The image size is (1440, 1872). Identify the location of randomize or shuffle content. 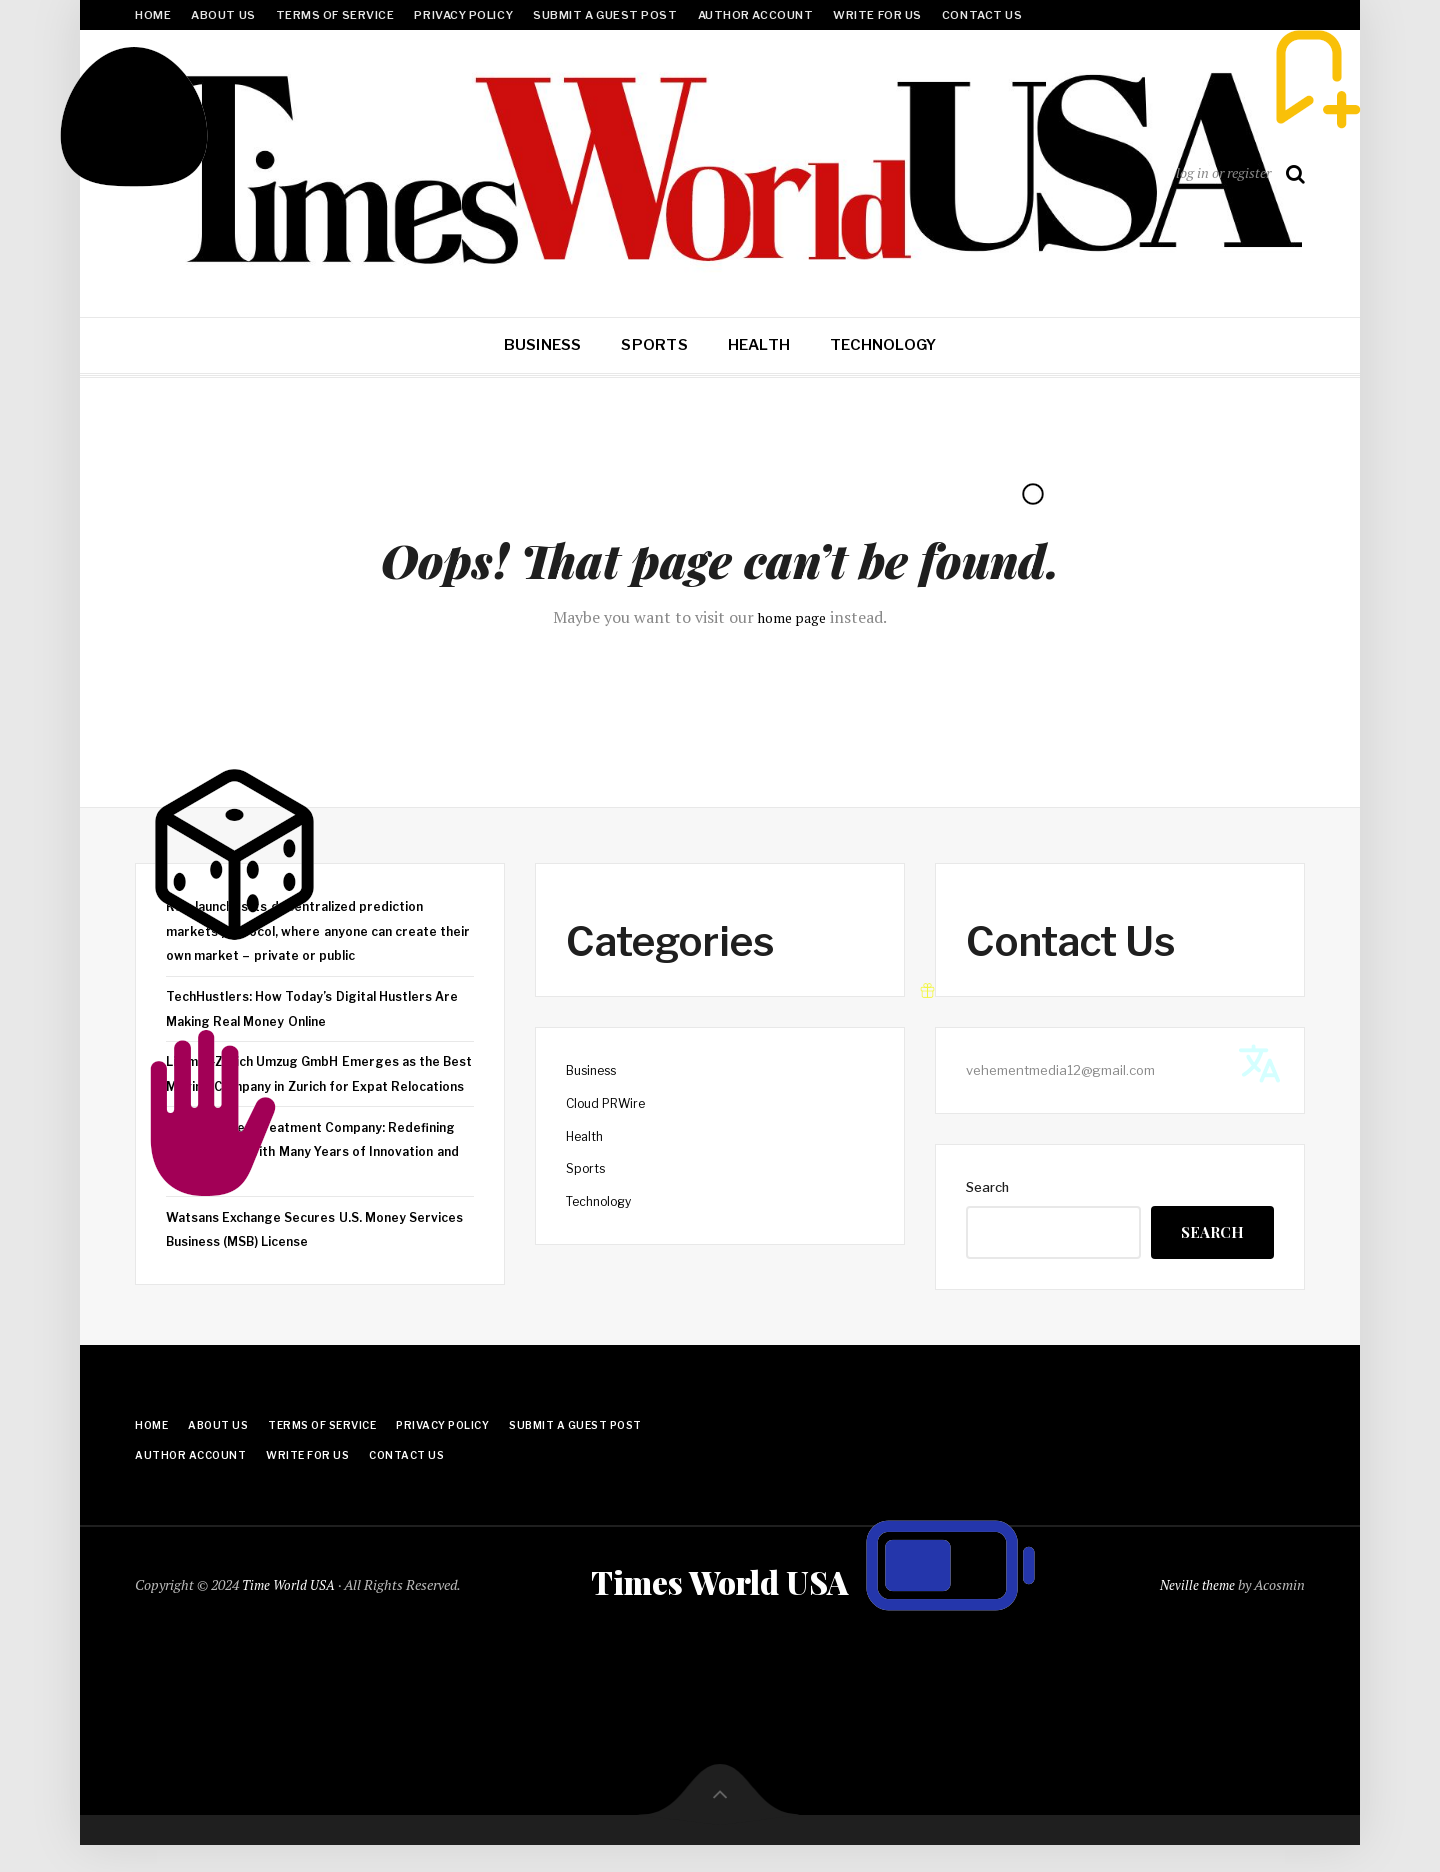
(234, 854).